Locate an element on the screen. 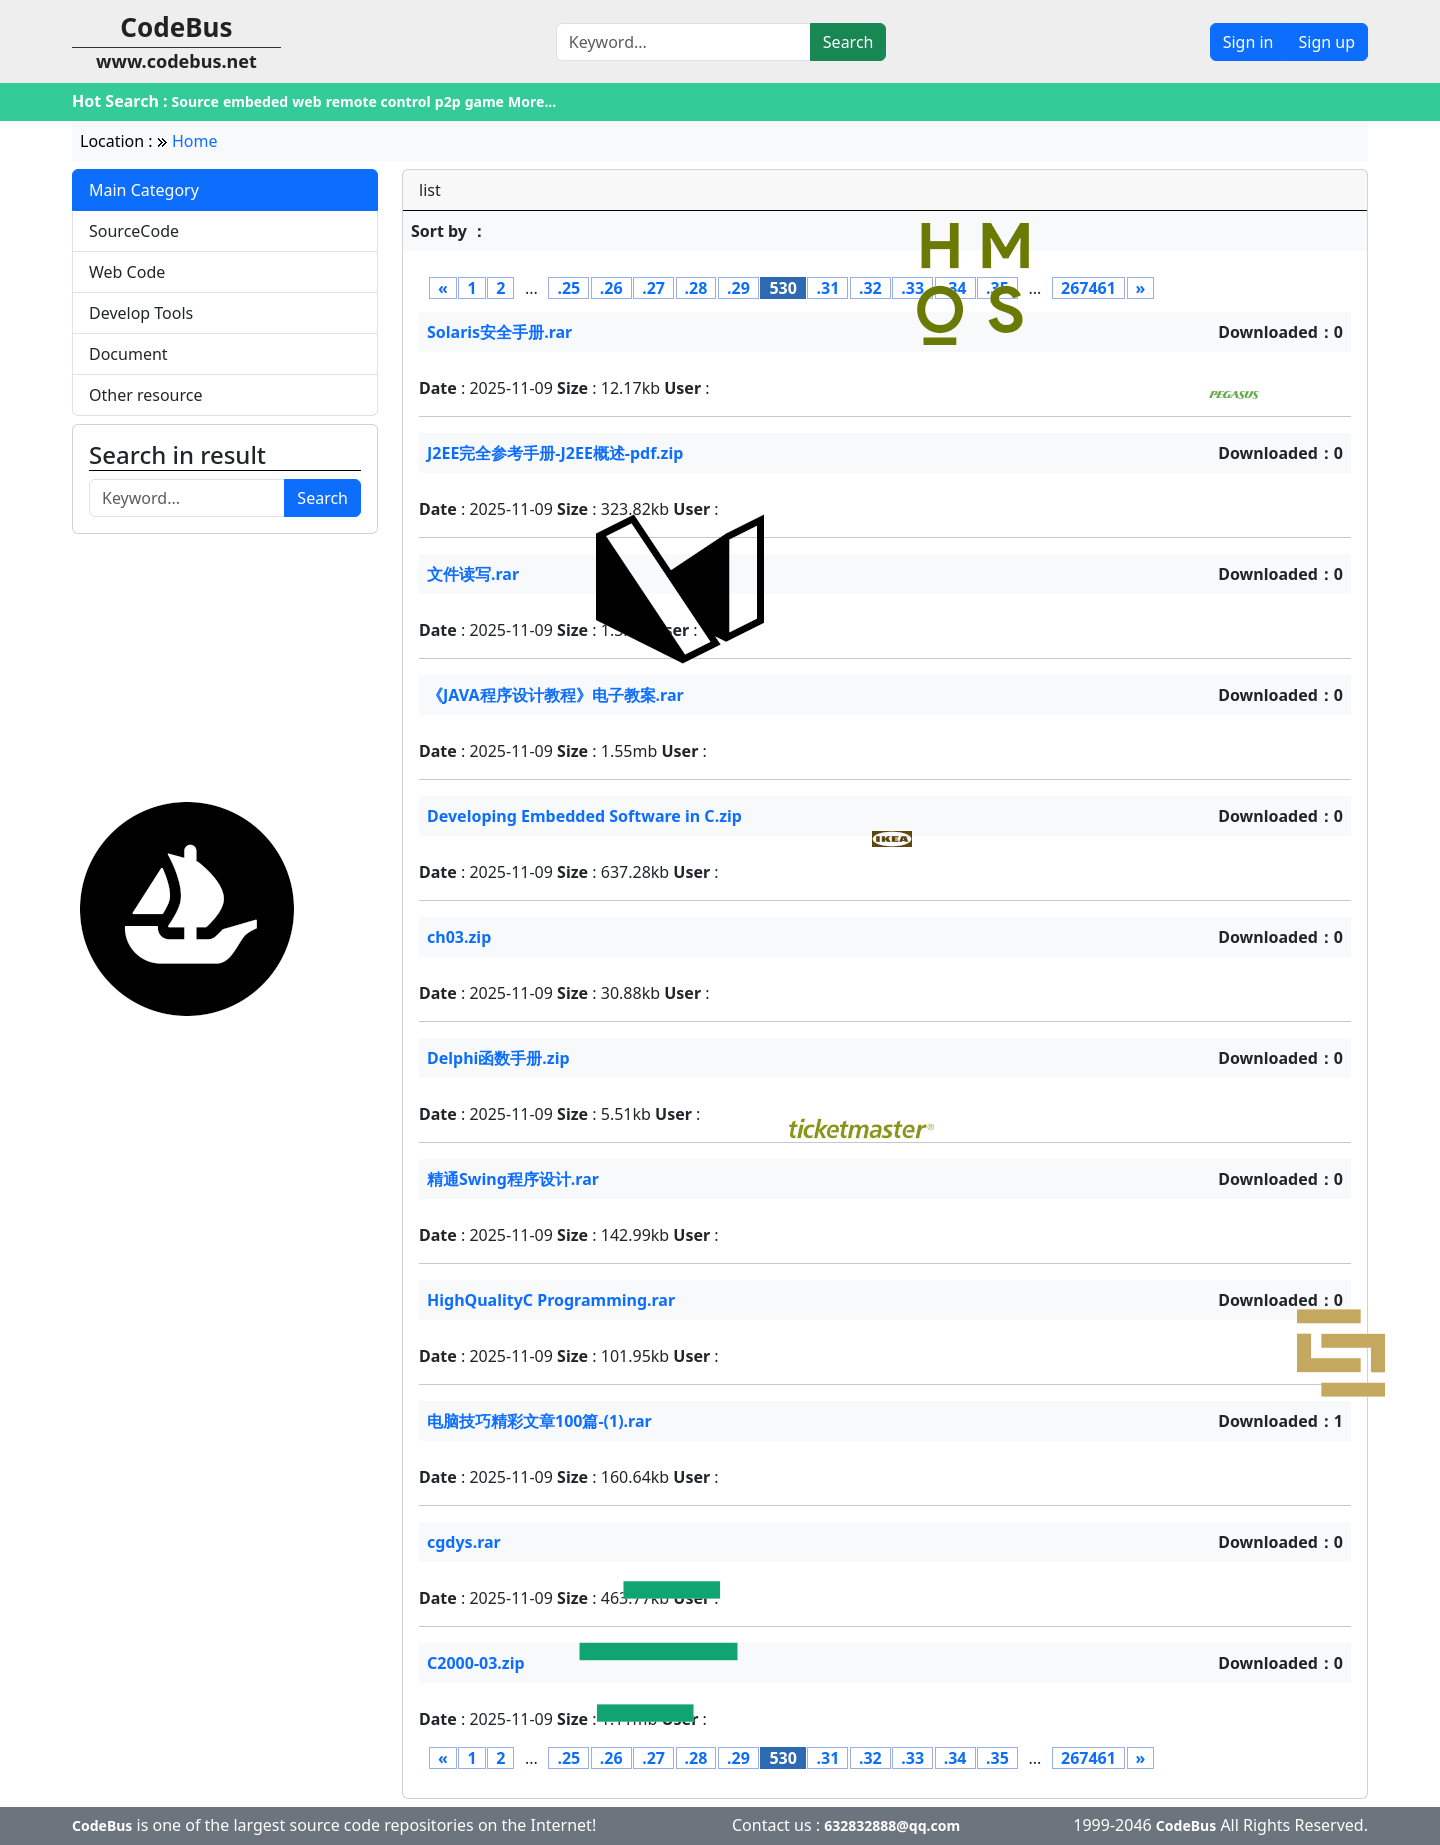 The height and width of the screenshot is (1845, 1440). harmonyos operating system logo is located at coordinates (973, 284).